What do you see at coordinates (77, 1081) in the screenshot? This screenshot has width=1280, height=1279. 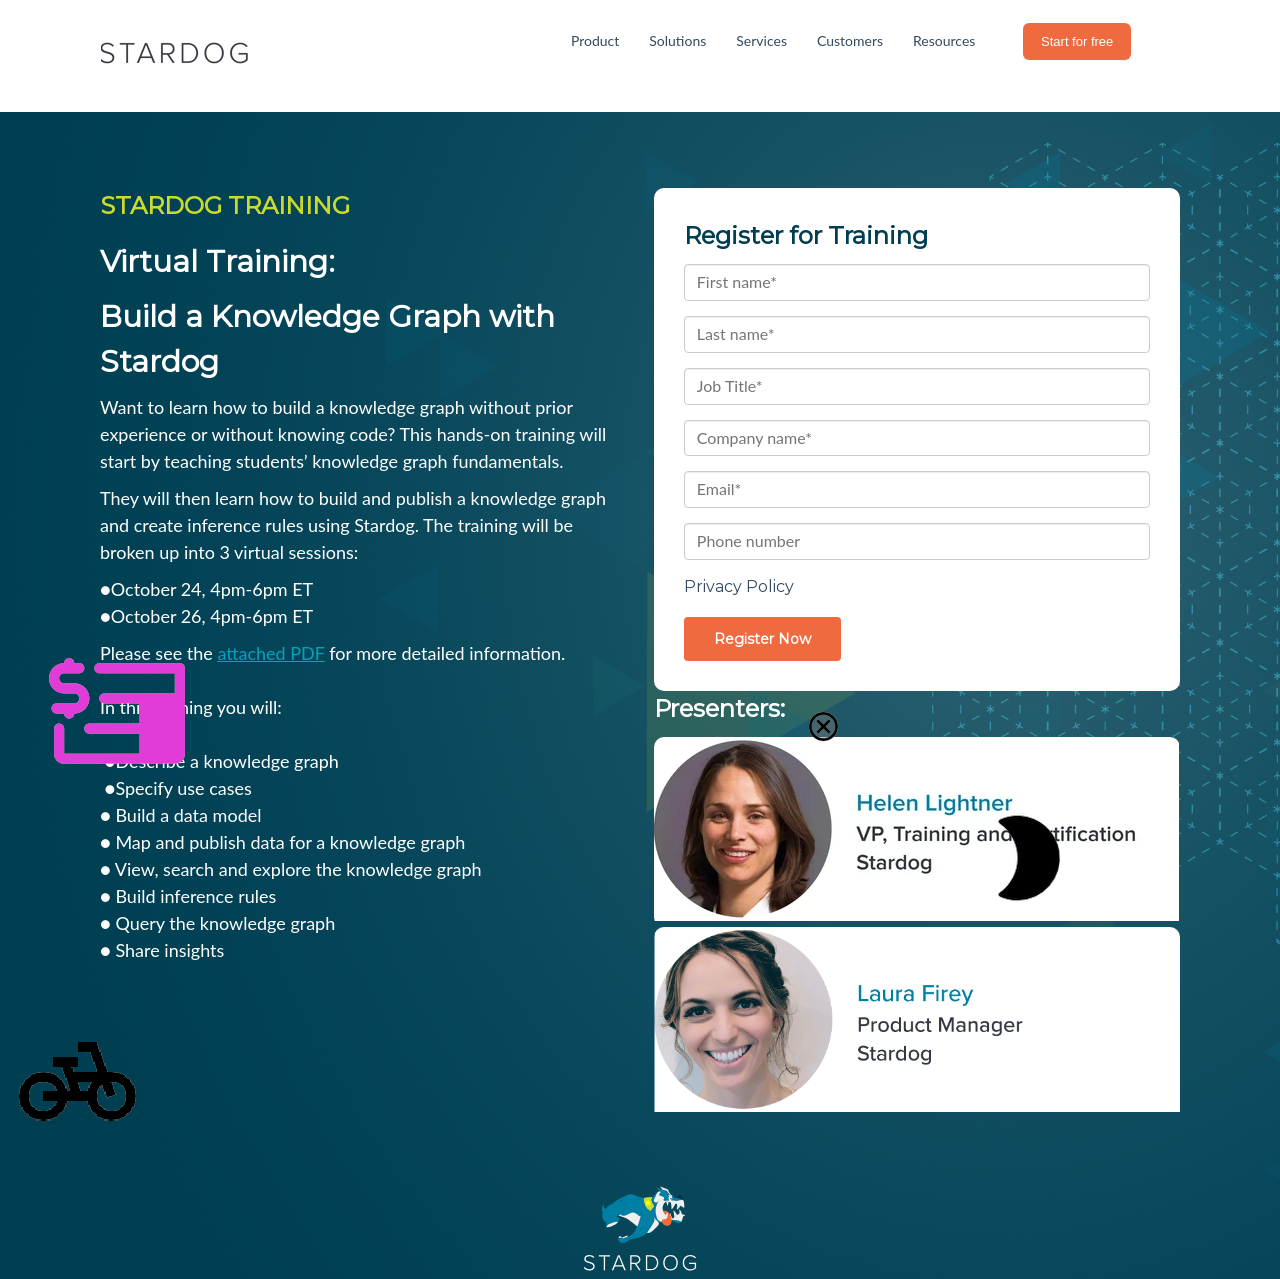 I see `access bike routes or cycling directions` at bounding box center [77, 1081].